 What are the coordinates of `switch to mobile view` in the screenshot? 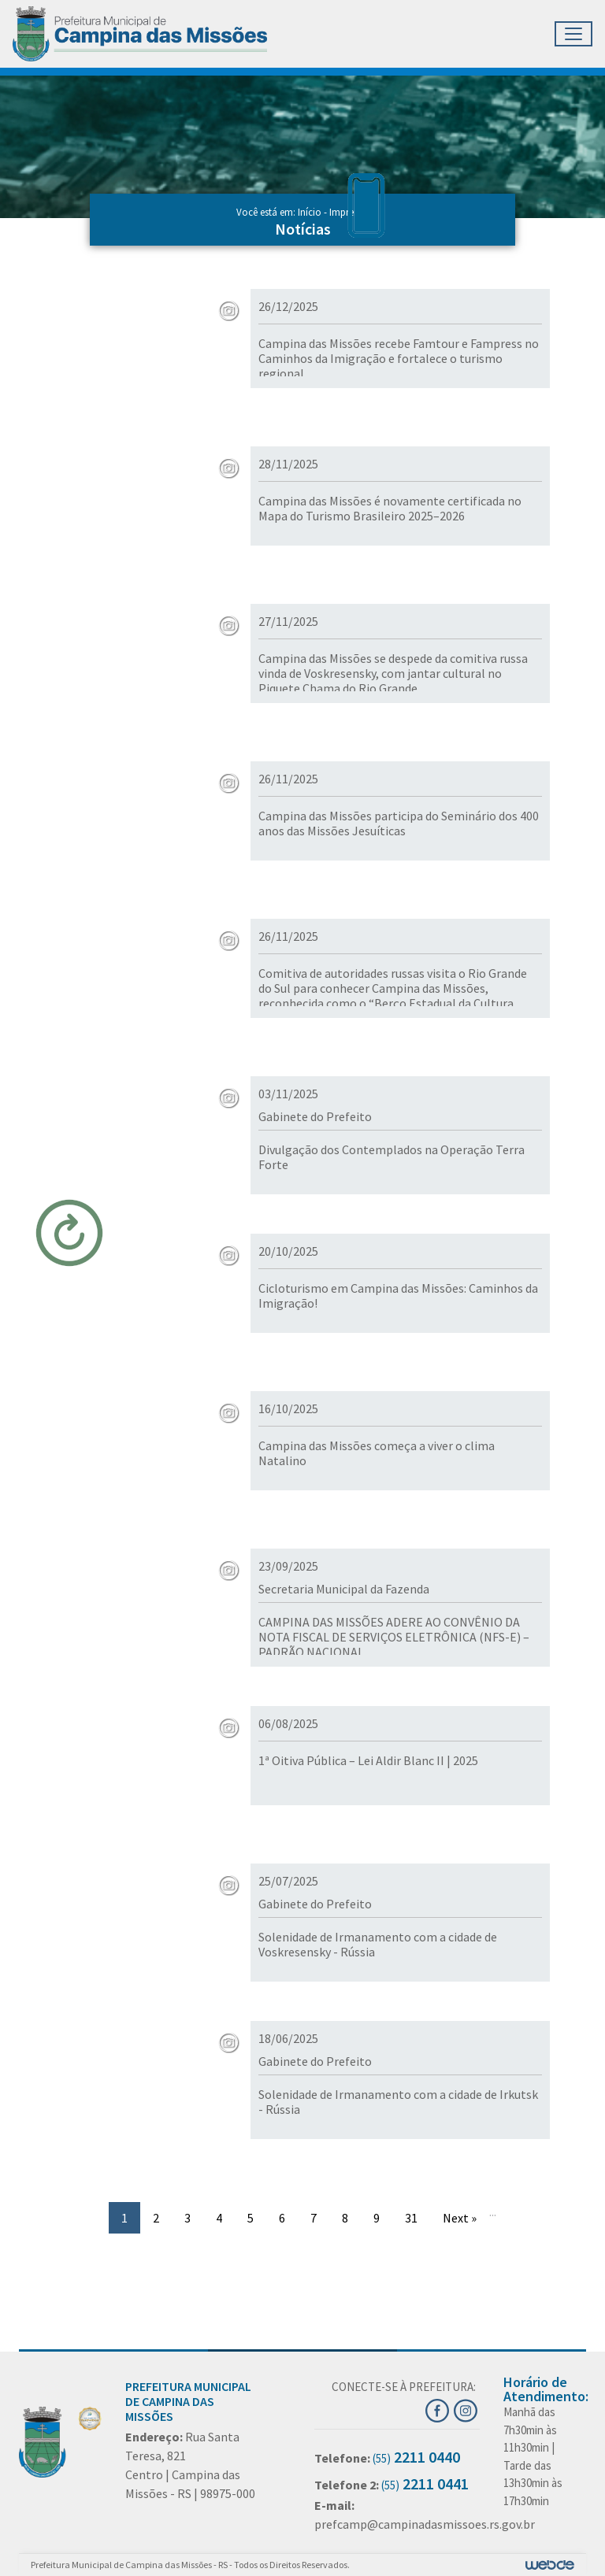 It's located at (366, 205).